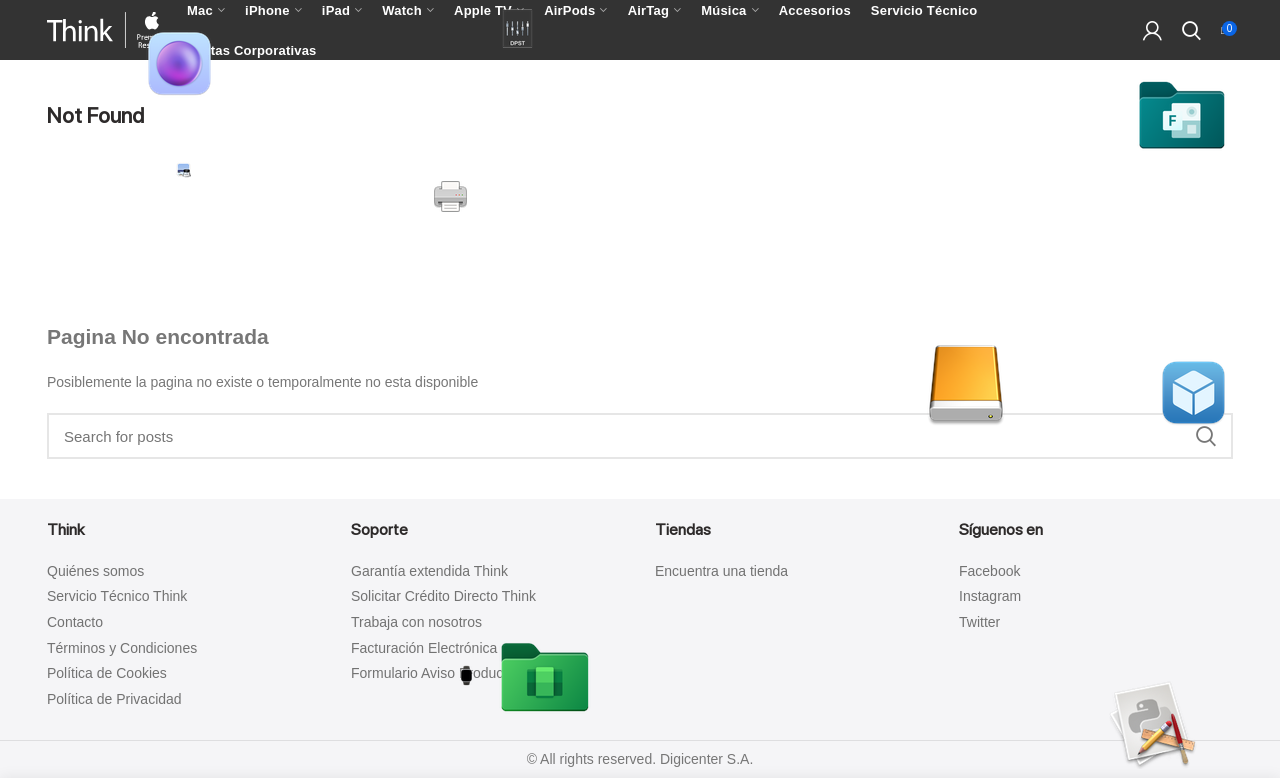  I want to click on access 3D model or USD file viewer, so click(1193, 392).